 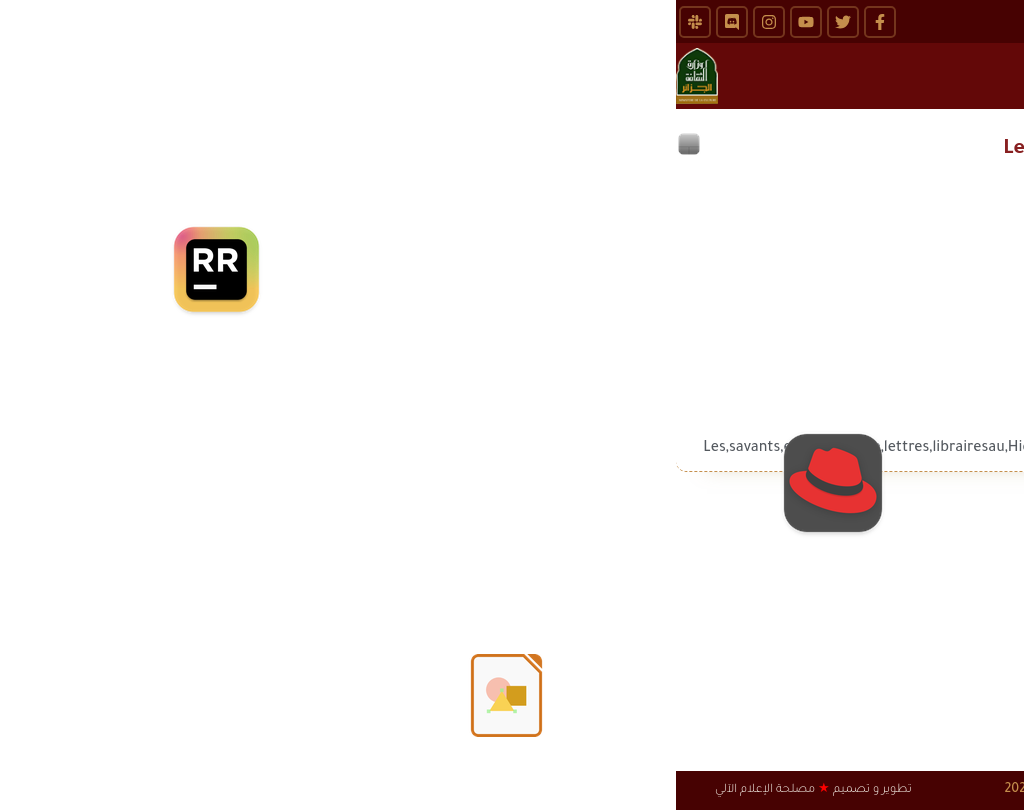 I want to click on touchpad or trackpad input device settings, so click(x=689, y=144).